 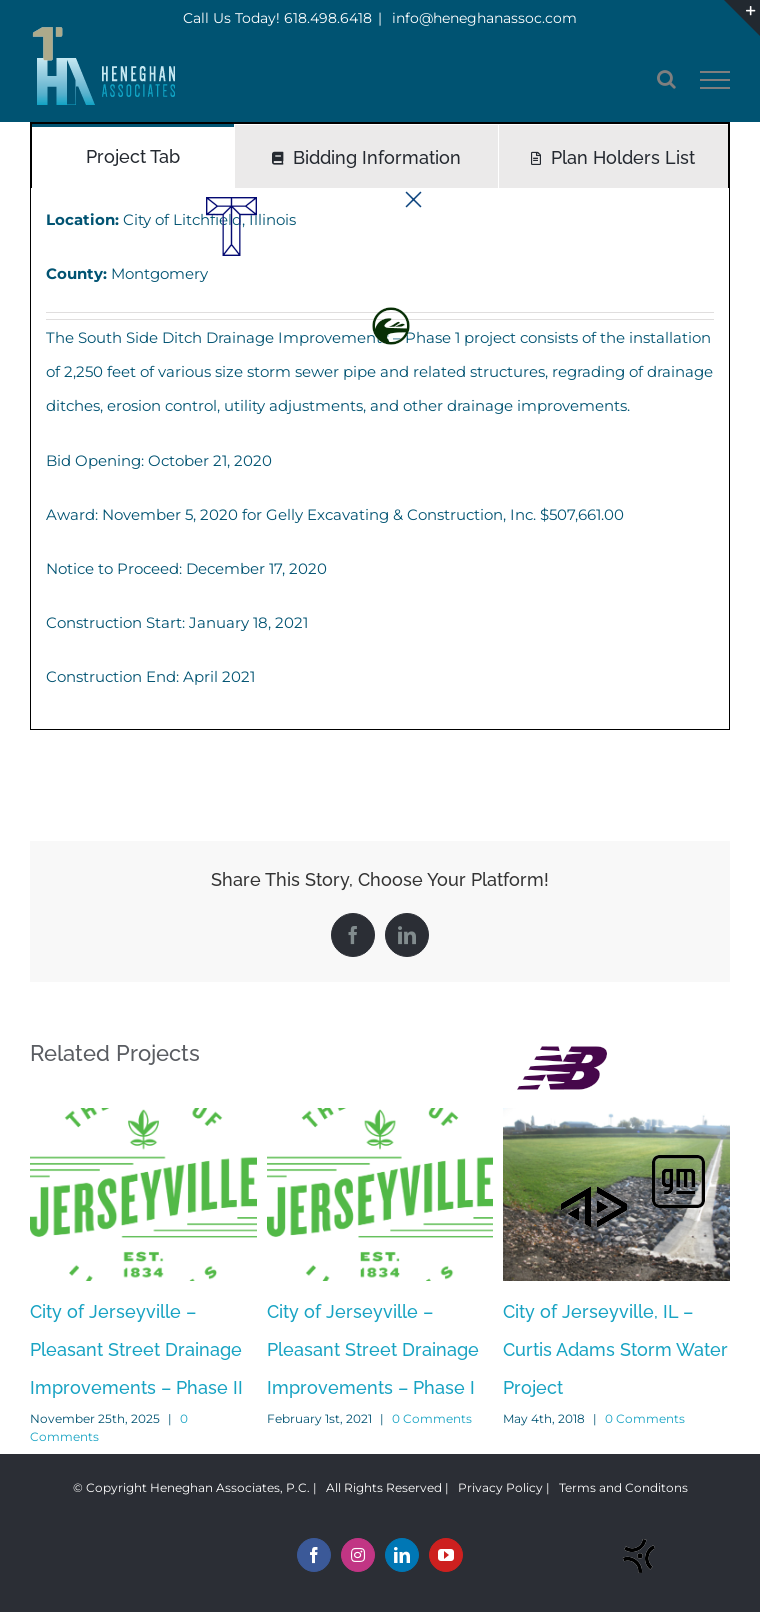 What do you see at coordinates (231, 226) in the screenshot?
I see `visit talenthouse website or app` at bounding box center [231, 226].